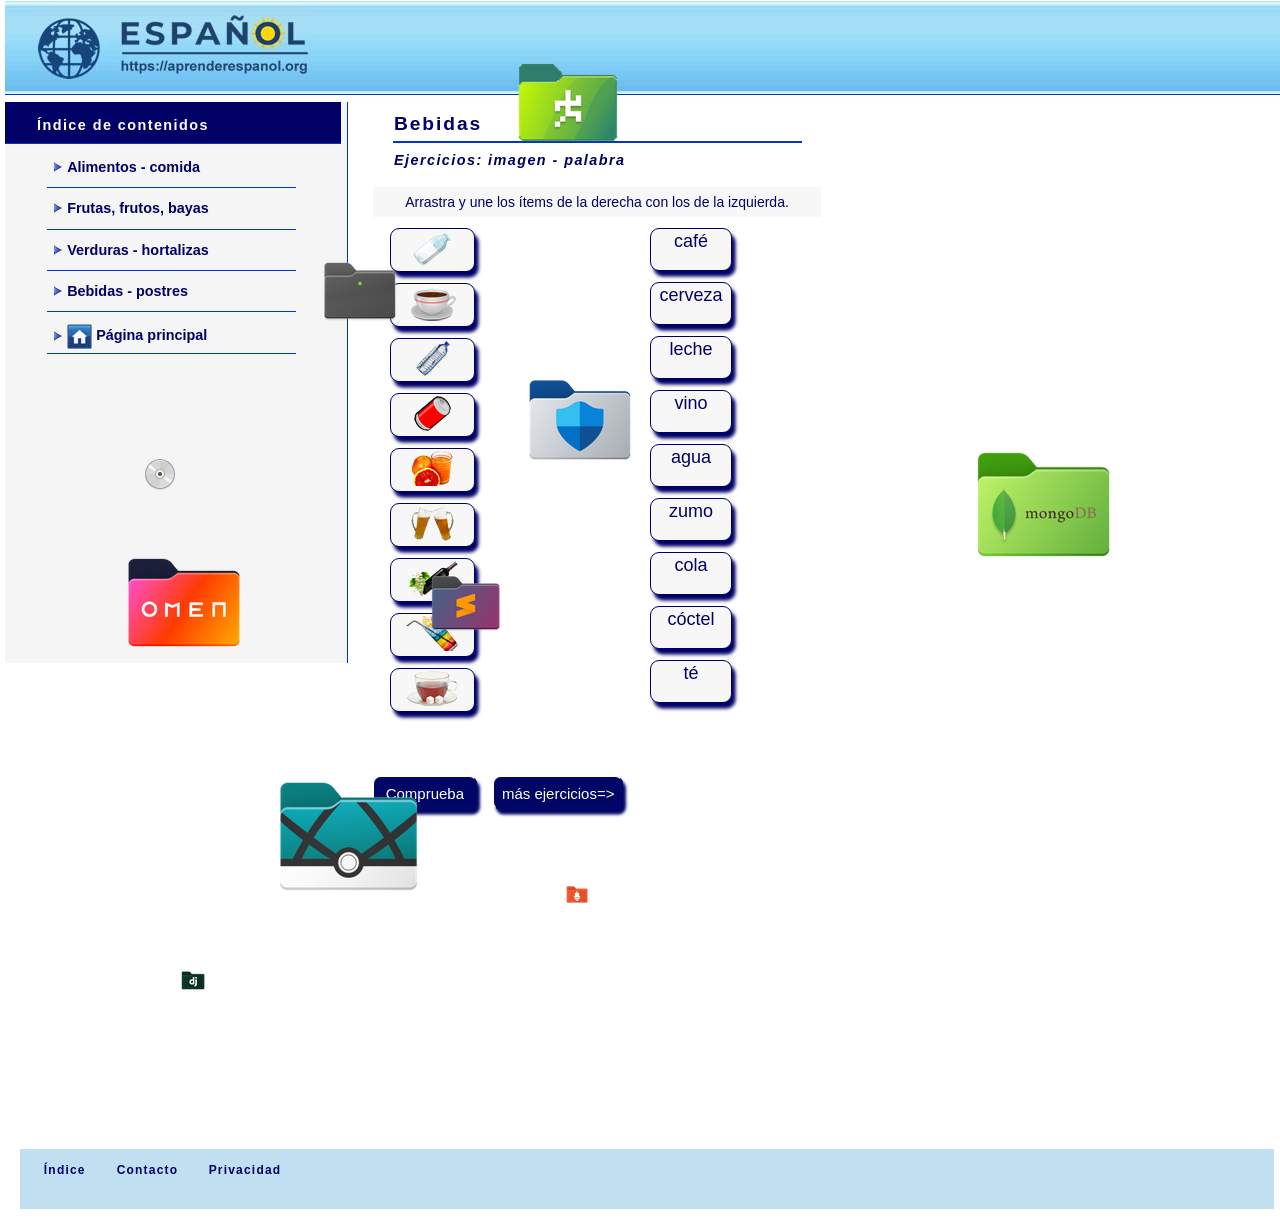 Image resolution: width=1280 pixels, height=1221 pixels. Describe the element at coordinates (359, 292) in the screenshot. I see `access network server files` at that location.